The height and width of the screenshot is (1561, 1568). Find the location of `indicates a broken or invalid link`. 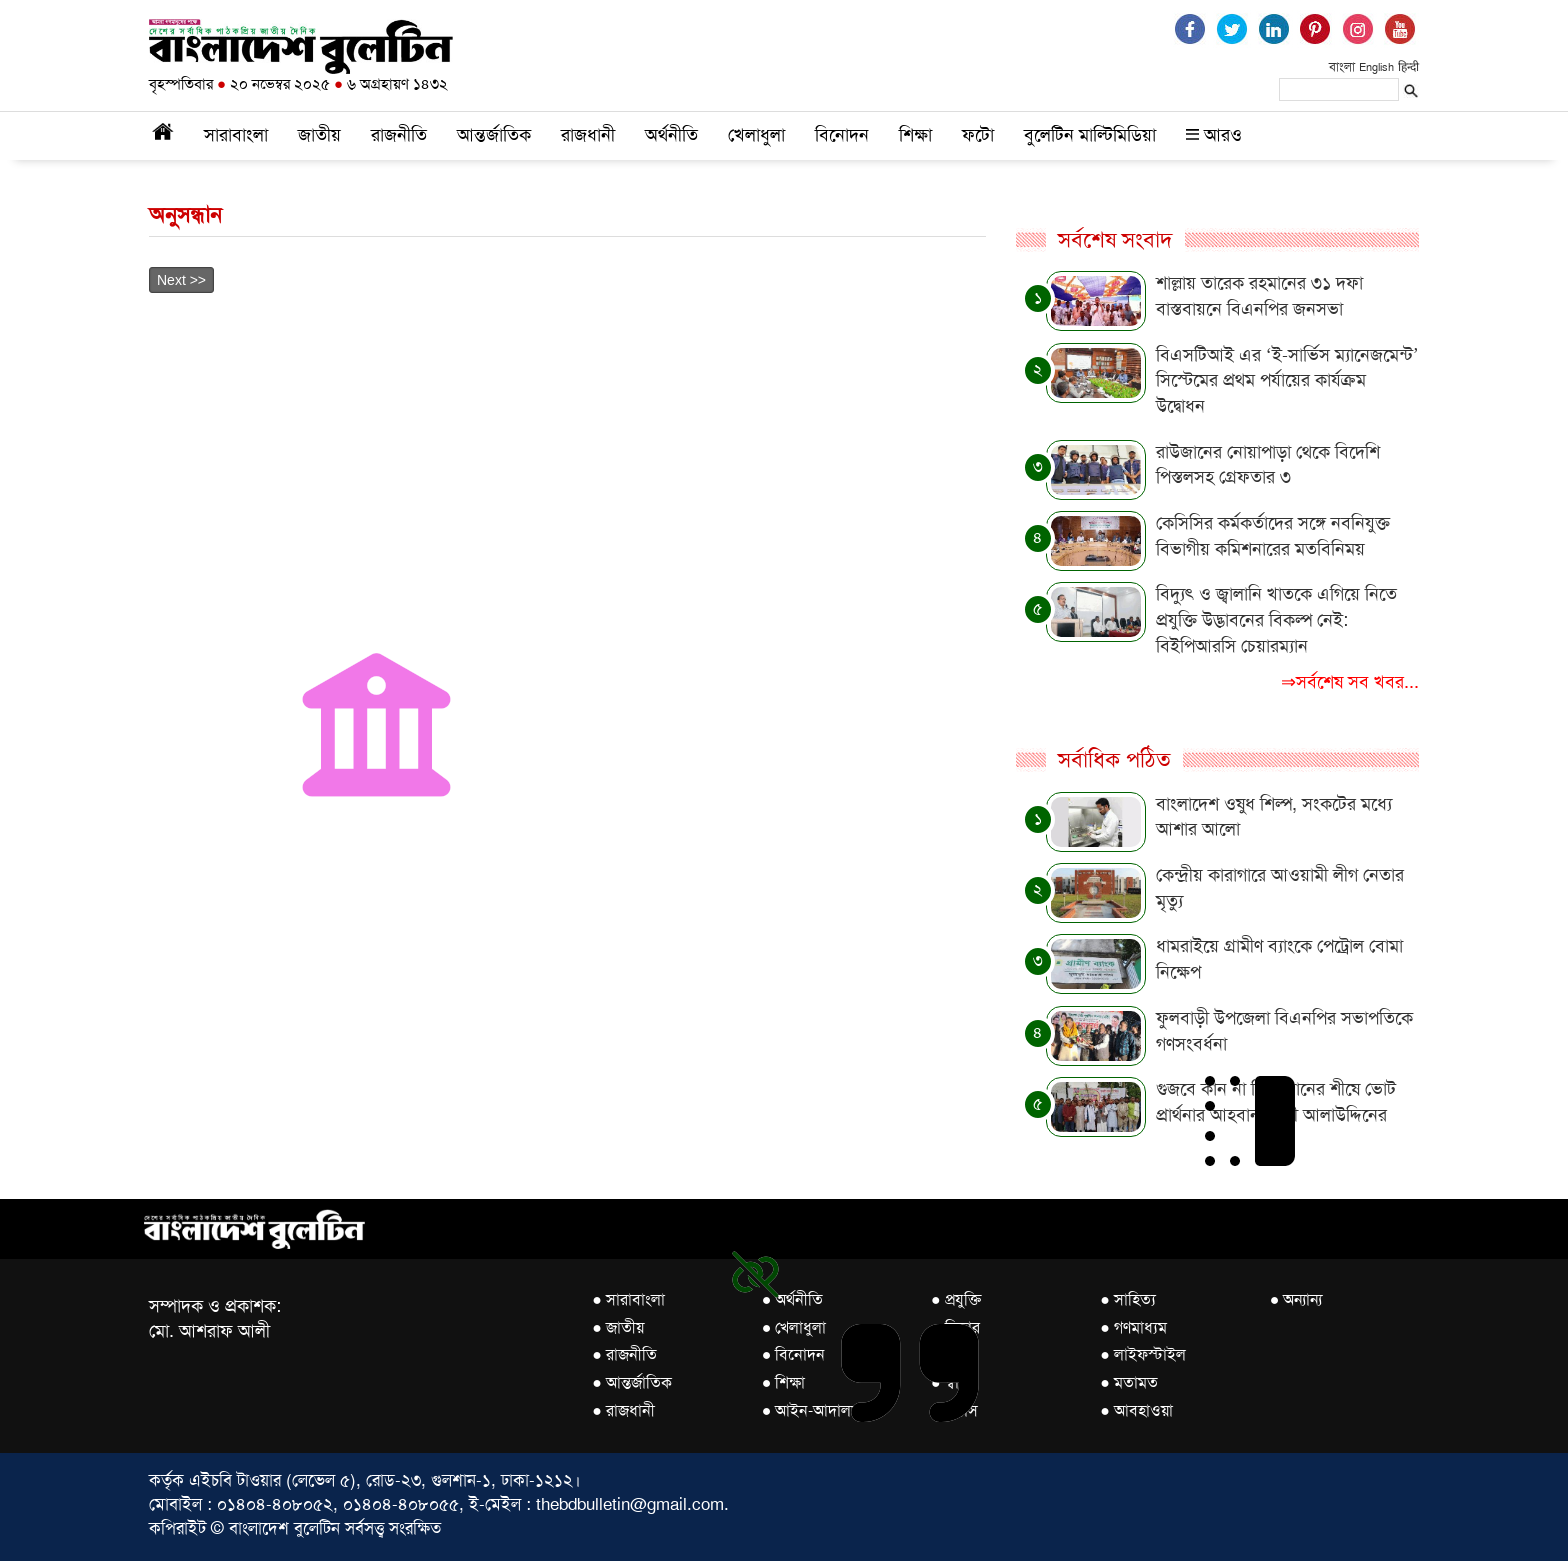

indicates a broken or invalid link is located at coordinates (755, 1274).